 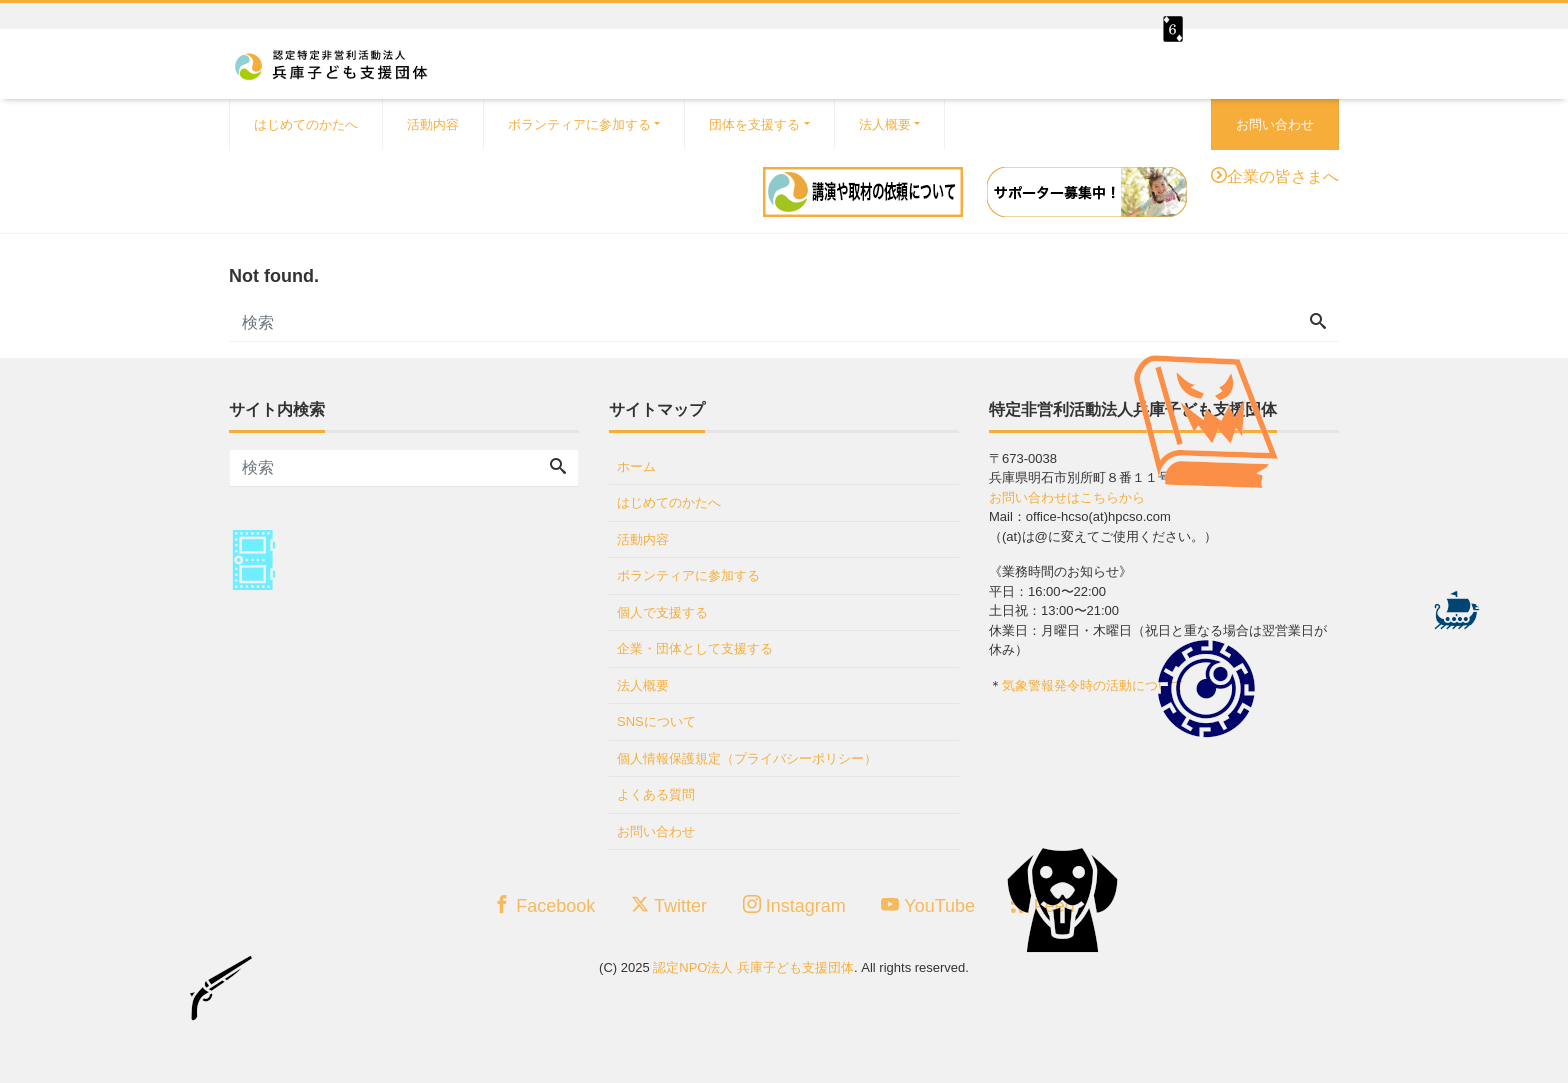 What do you see at coordinates (1062, 897) in the screenshot?
I see `view pet profile or pet-related features` at bounding box center [1062, 897].